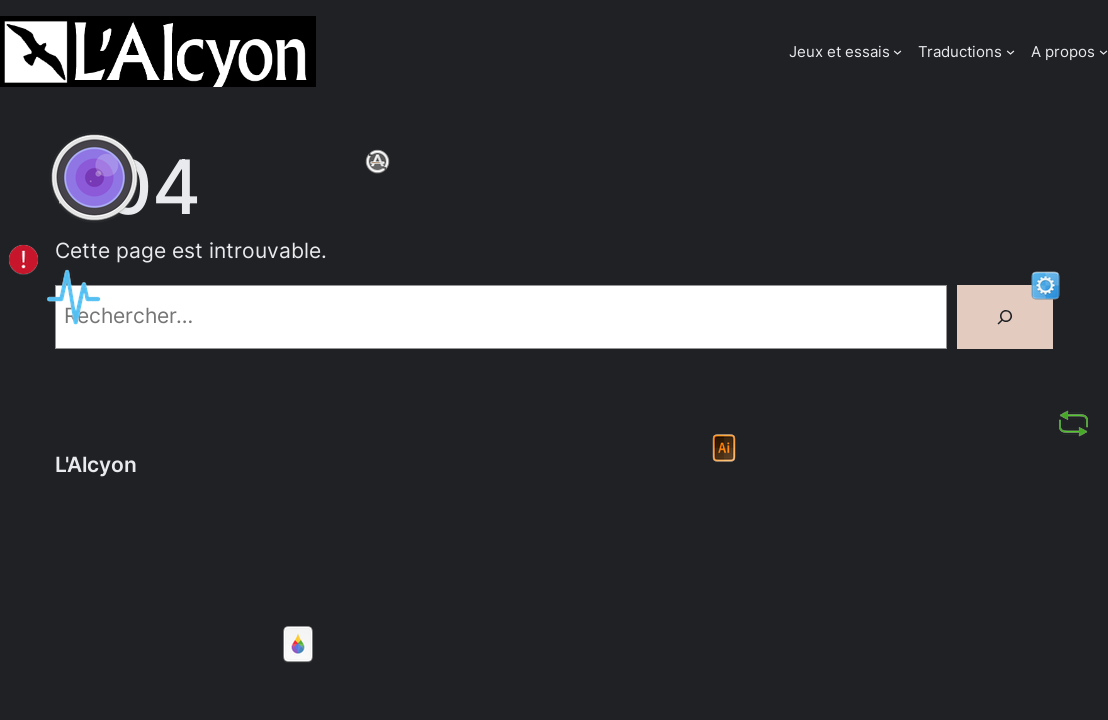 This screenshot has width=1108, height=720. I want to click on open an Adobe Illustrator file, so click(724, 448).